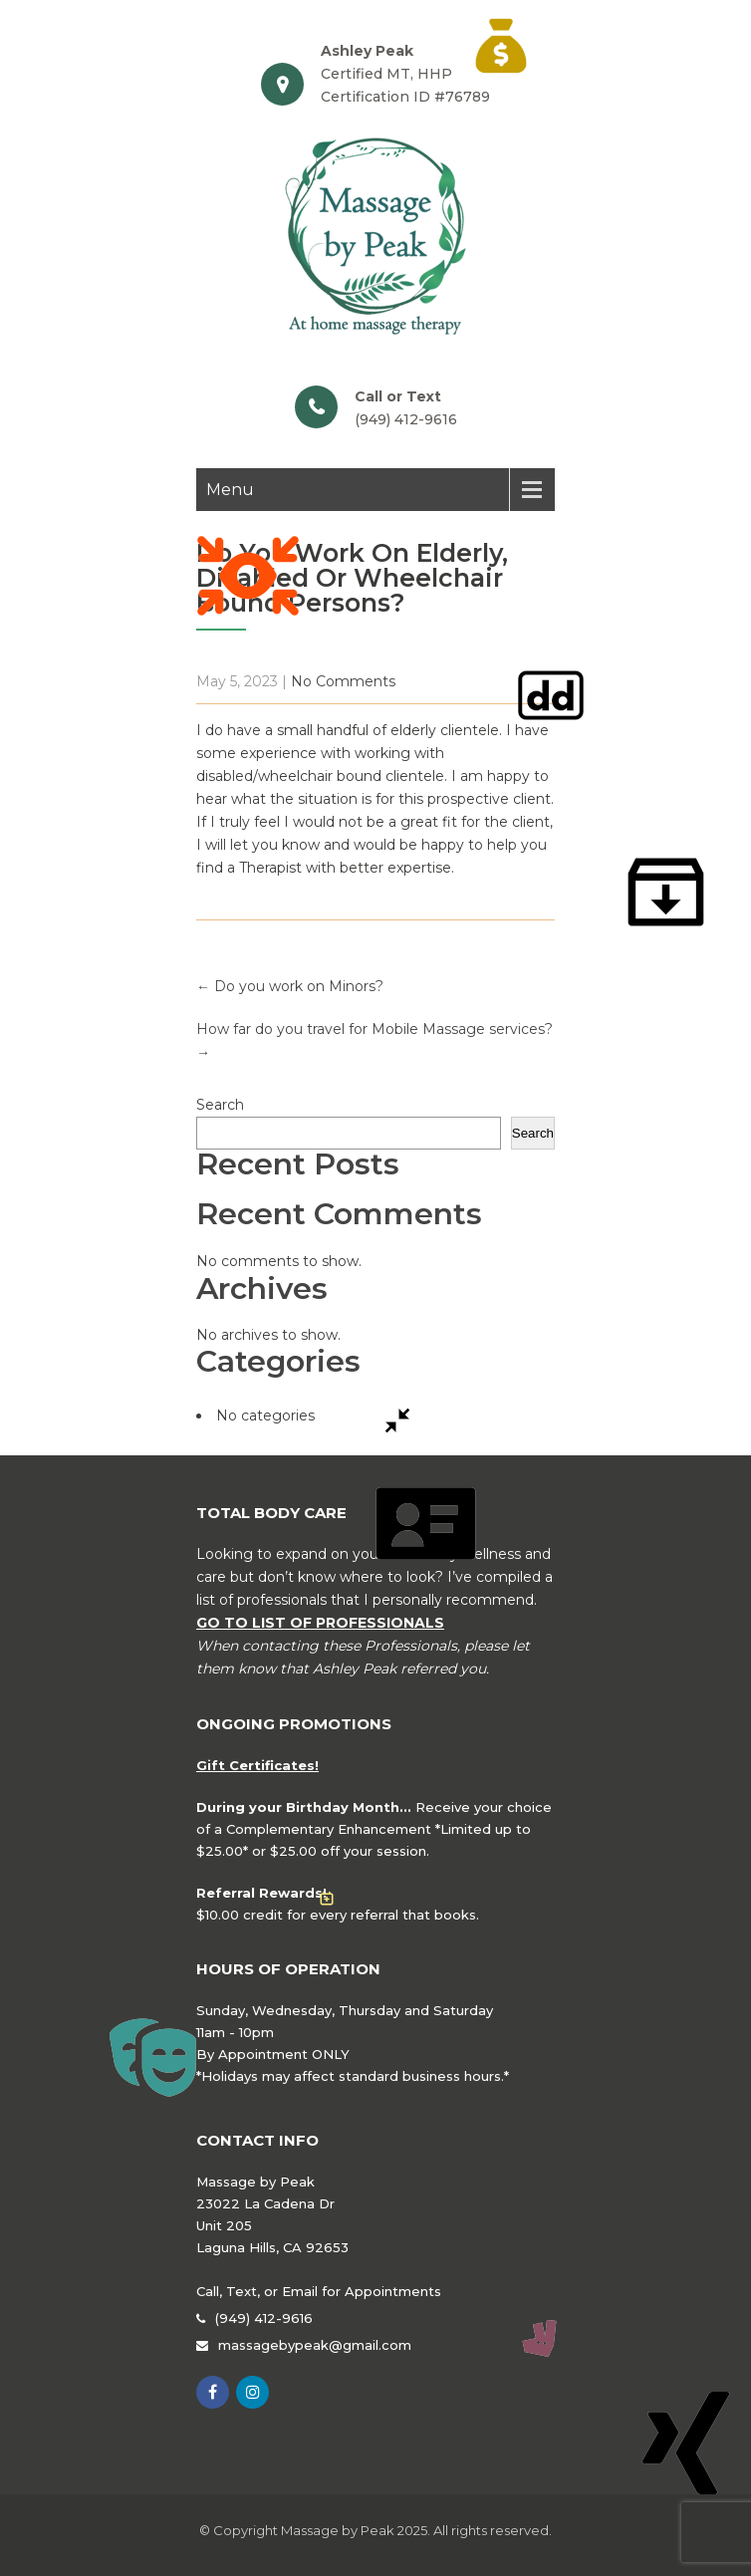 This screenshot has width=751, height=2576. Describe the element at coordinates (665, 892) in the screenshot. I see `archive selected messages to inbox storage` at that location.